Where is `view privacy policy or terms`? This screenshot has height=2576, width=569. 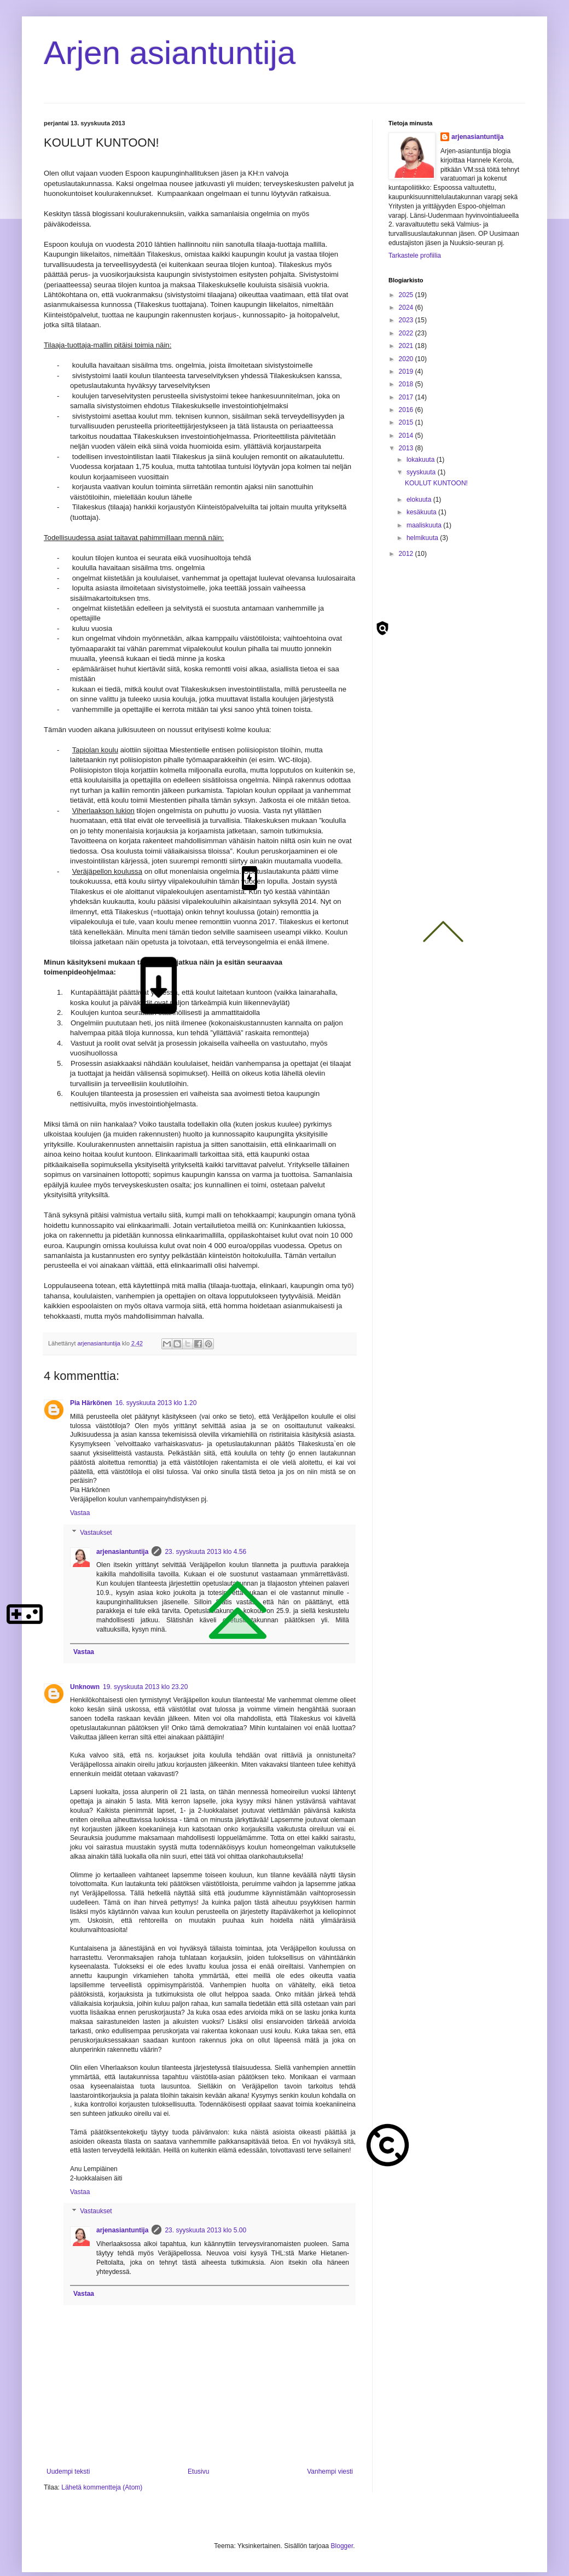 view privacy policy or terms is located at coordinates (382, 628).